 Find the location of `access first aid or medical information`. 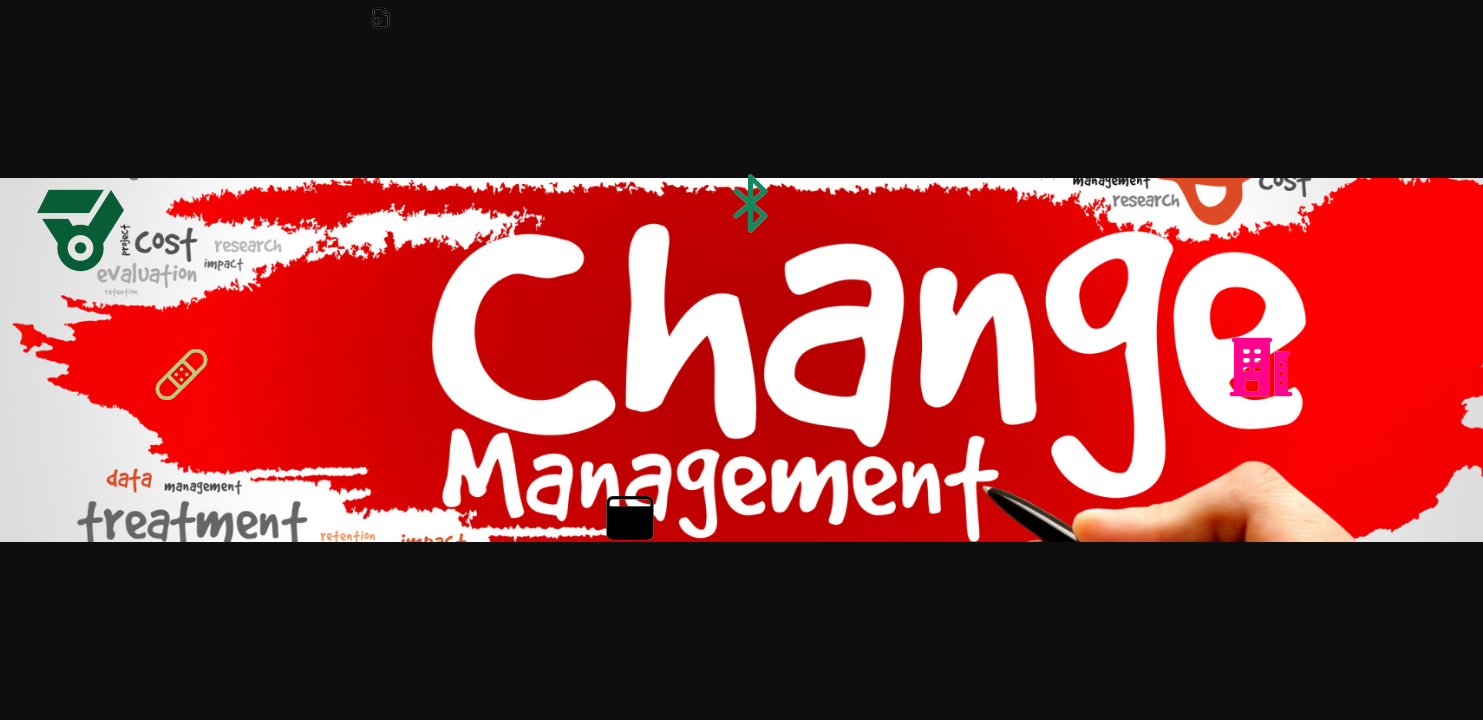

access first aid or medical information is located at coordinates (181, 374).